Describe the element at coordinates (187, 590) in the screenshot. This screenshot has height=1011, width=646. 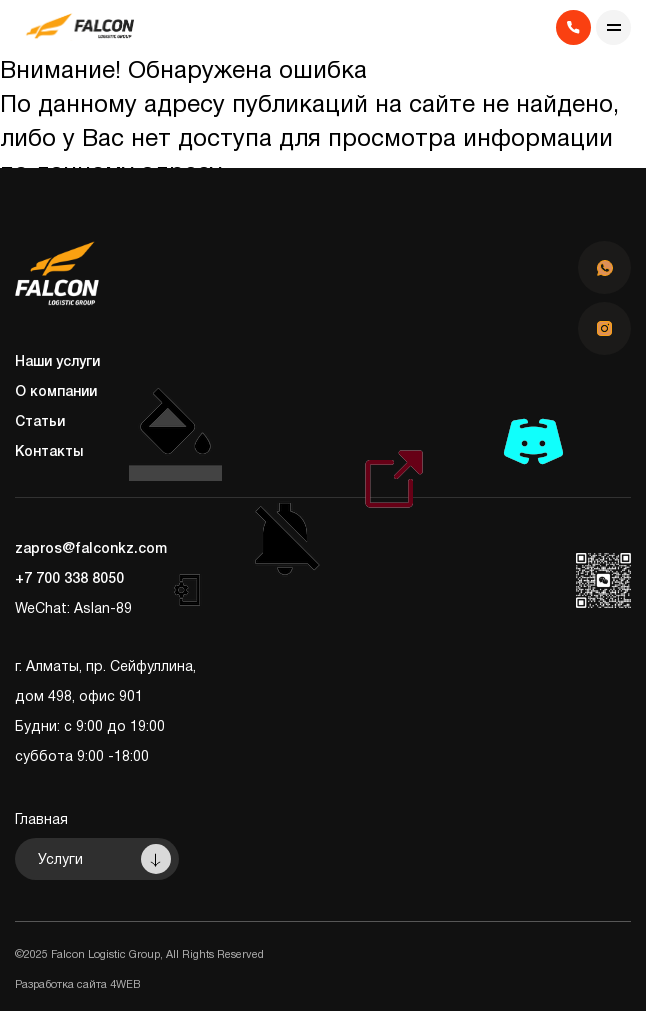
I see `configure device pairing settings` at that location.